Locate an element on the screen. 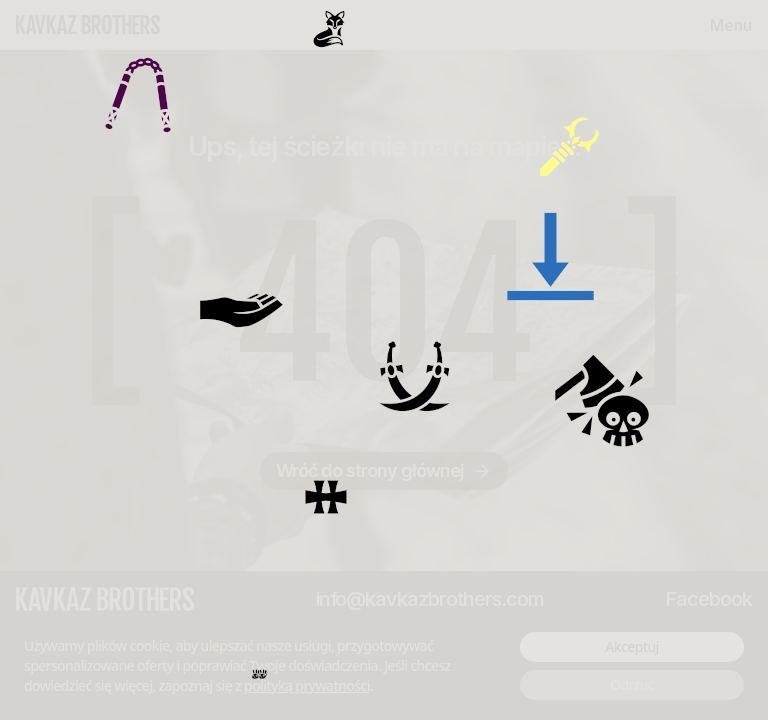 This screenshot has height=720, width=768. select nunchaku weapon in game inventory is located at coordinates (138, 95).